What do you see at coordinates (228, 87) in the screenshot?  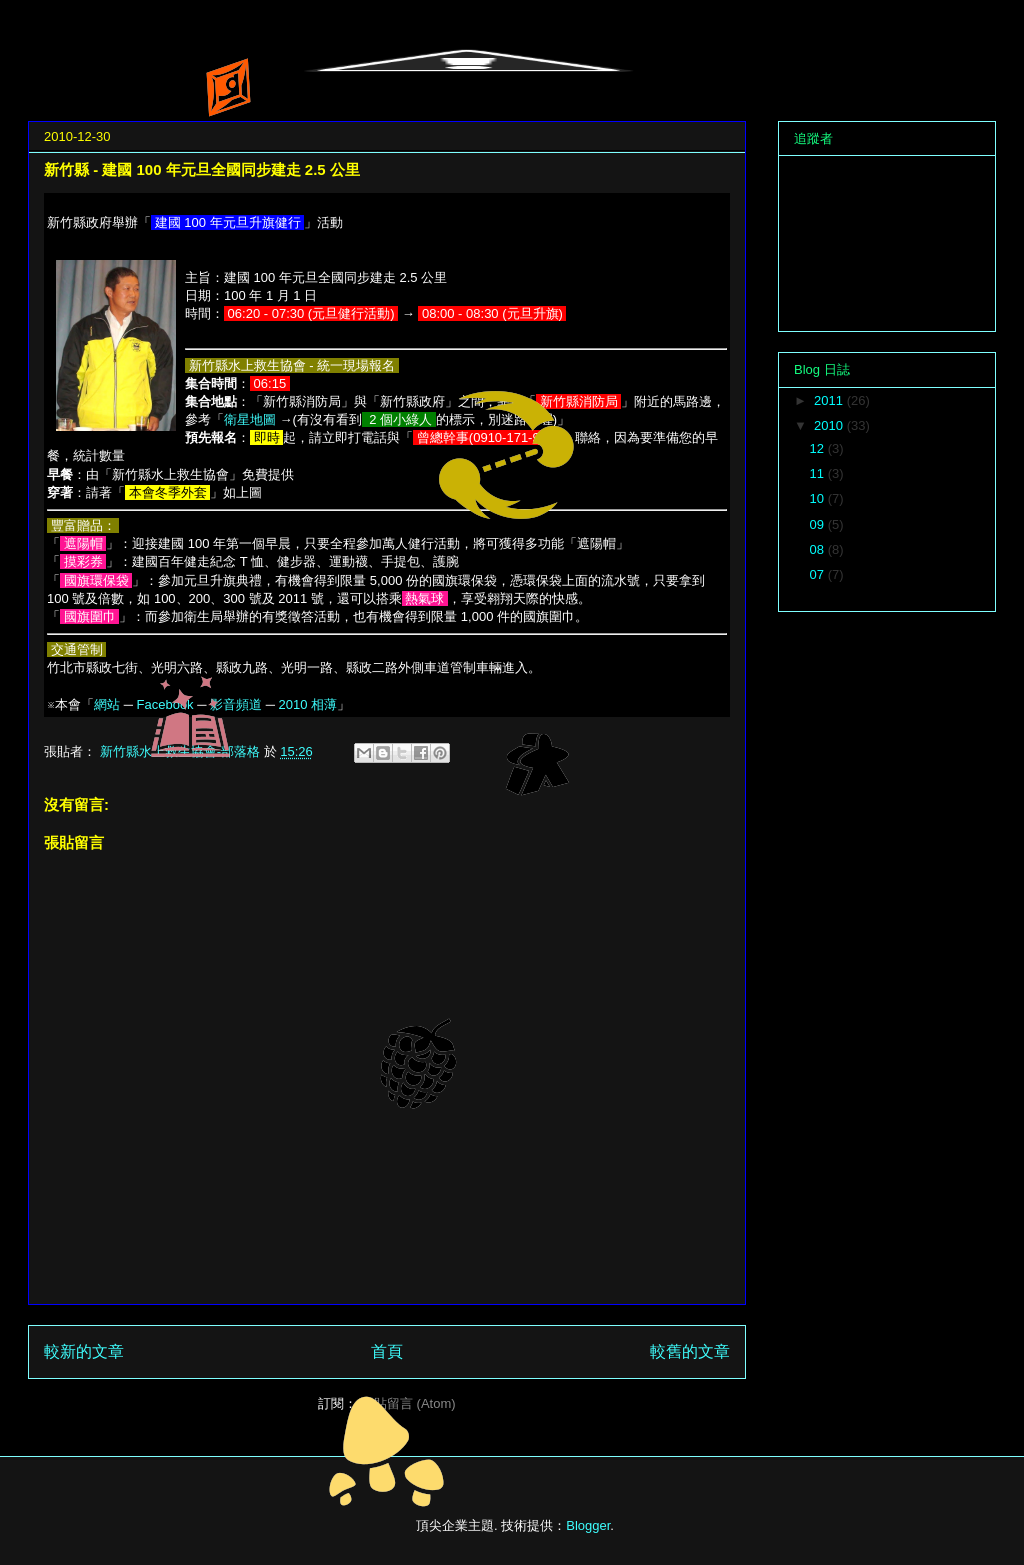 I see `indicates a rare or precious item in a game inventory` at bounding box center [228, 87].